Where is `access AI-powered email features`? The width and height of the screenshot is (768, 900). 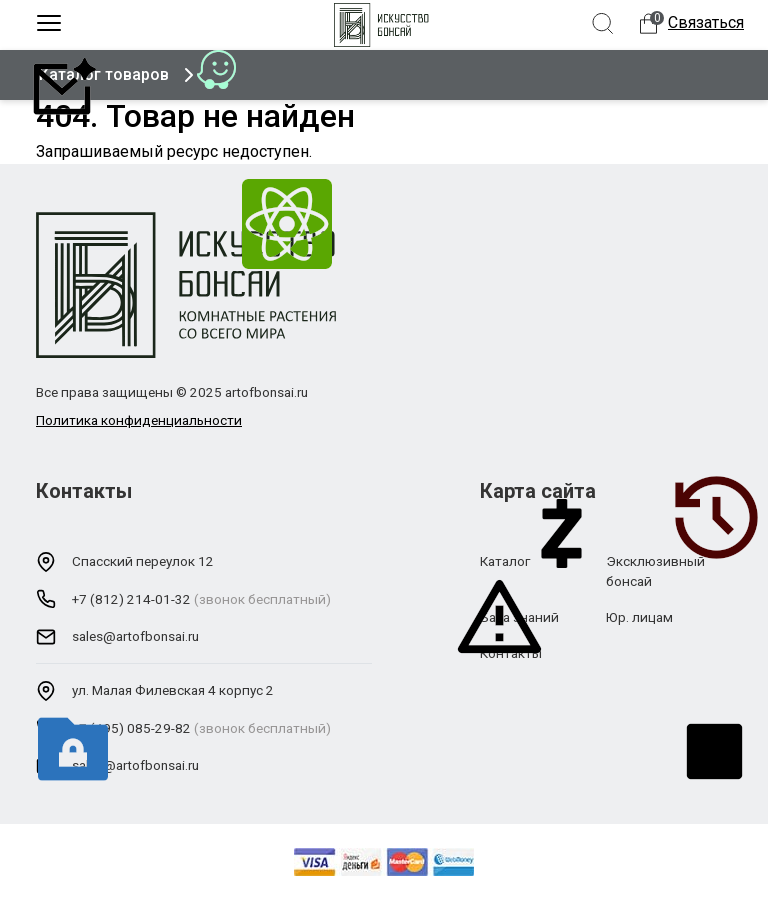
access AI-powered email features is located at coordinates (62, 89).